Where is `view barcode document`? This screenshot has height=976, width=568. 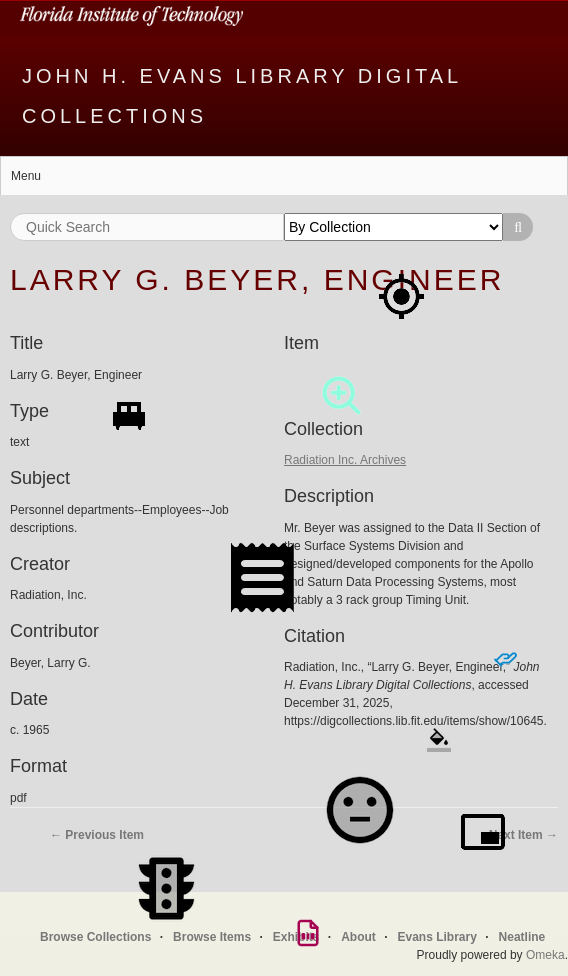 view barcode document is located at coordinates (308, 933).